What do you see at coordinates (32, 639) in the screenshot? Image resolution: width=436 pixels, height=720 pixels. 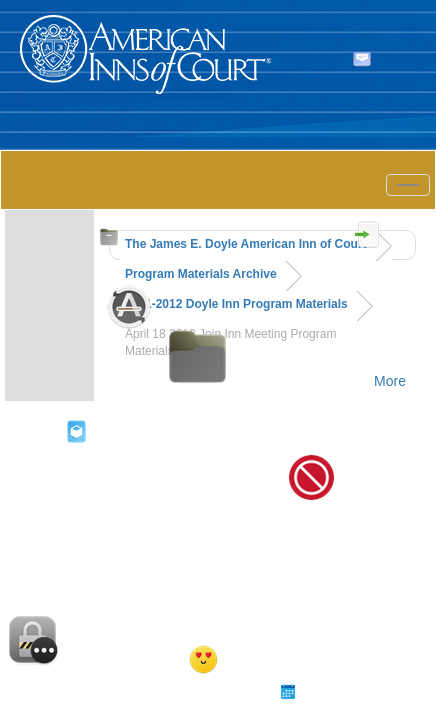 I see `open cipher password manager app` at bounding box center [32, 639].